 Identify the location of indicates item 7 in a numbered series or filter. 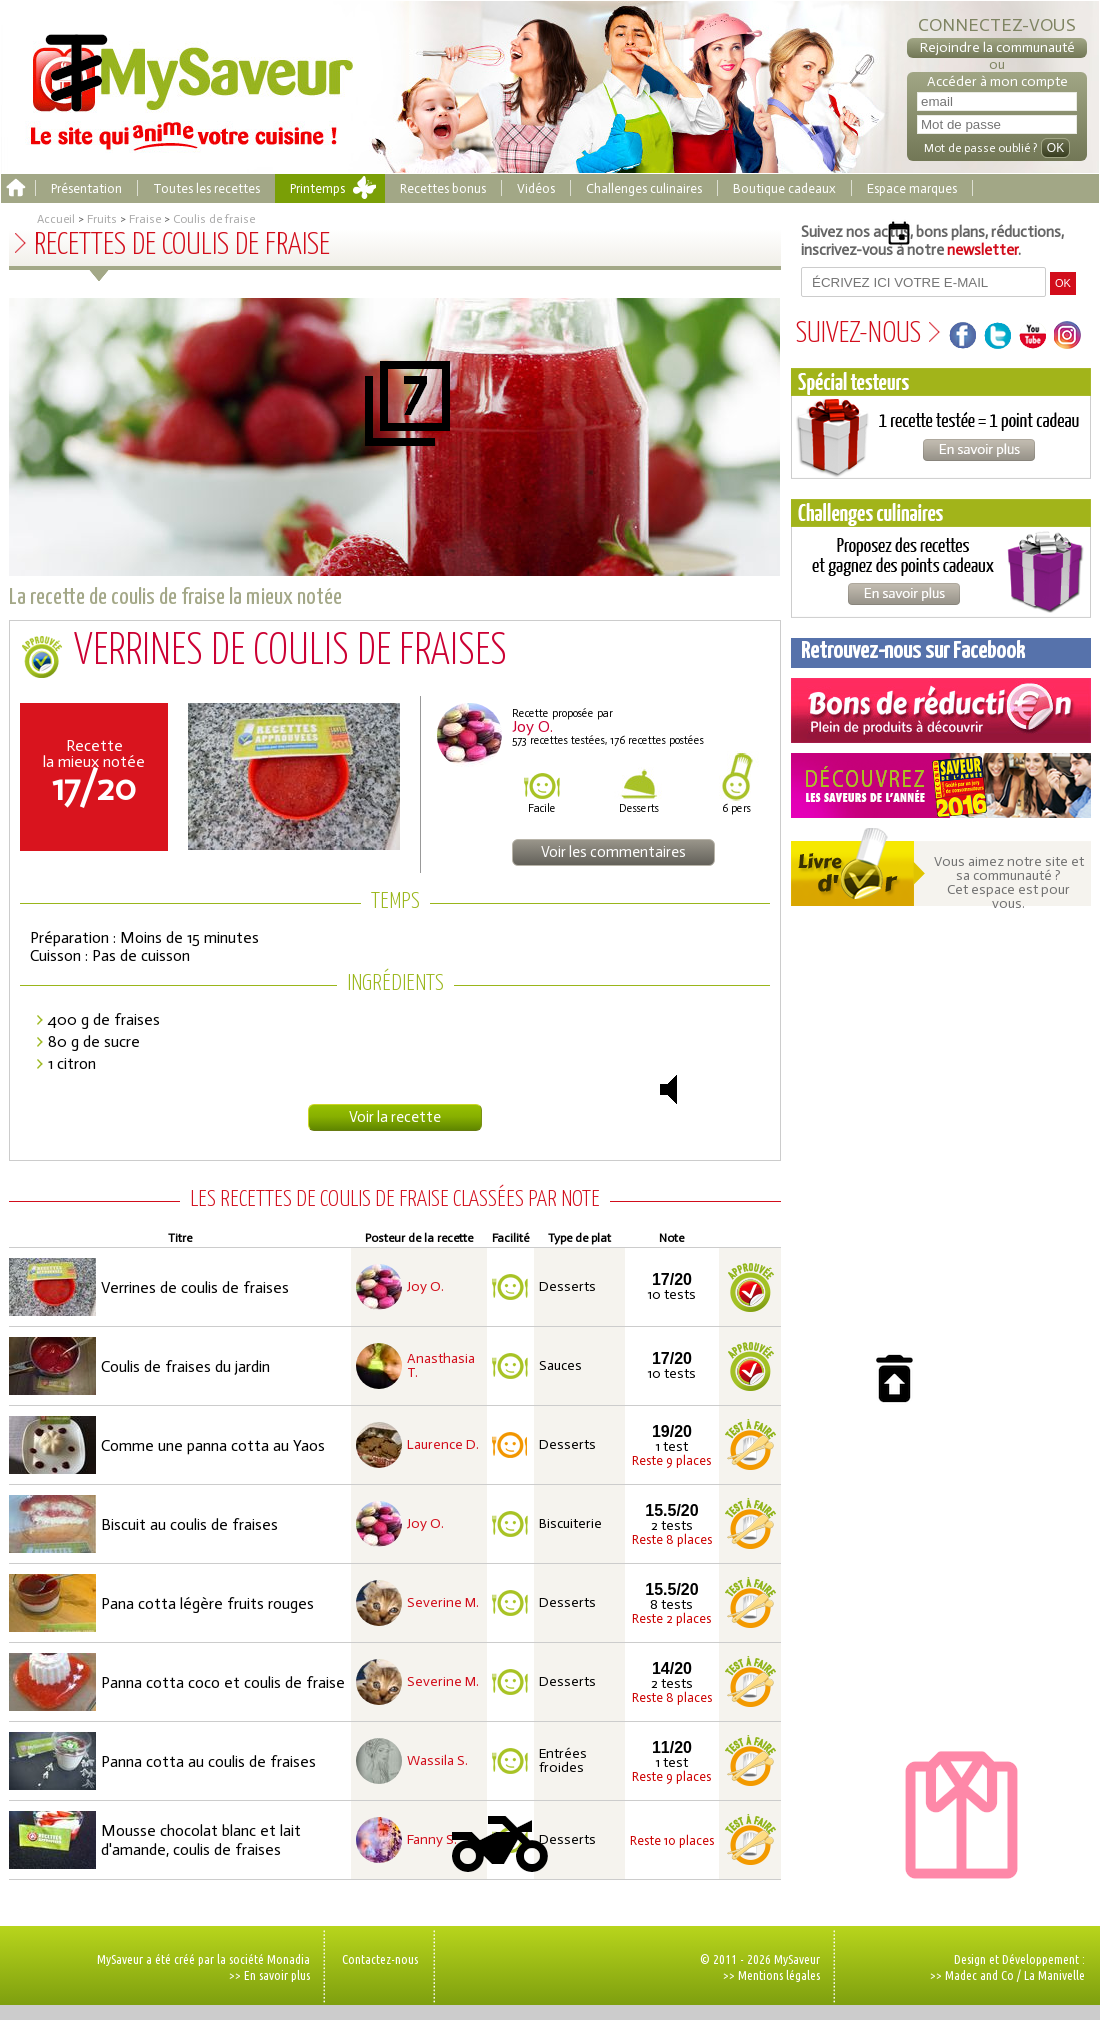
(407, 403).